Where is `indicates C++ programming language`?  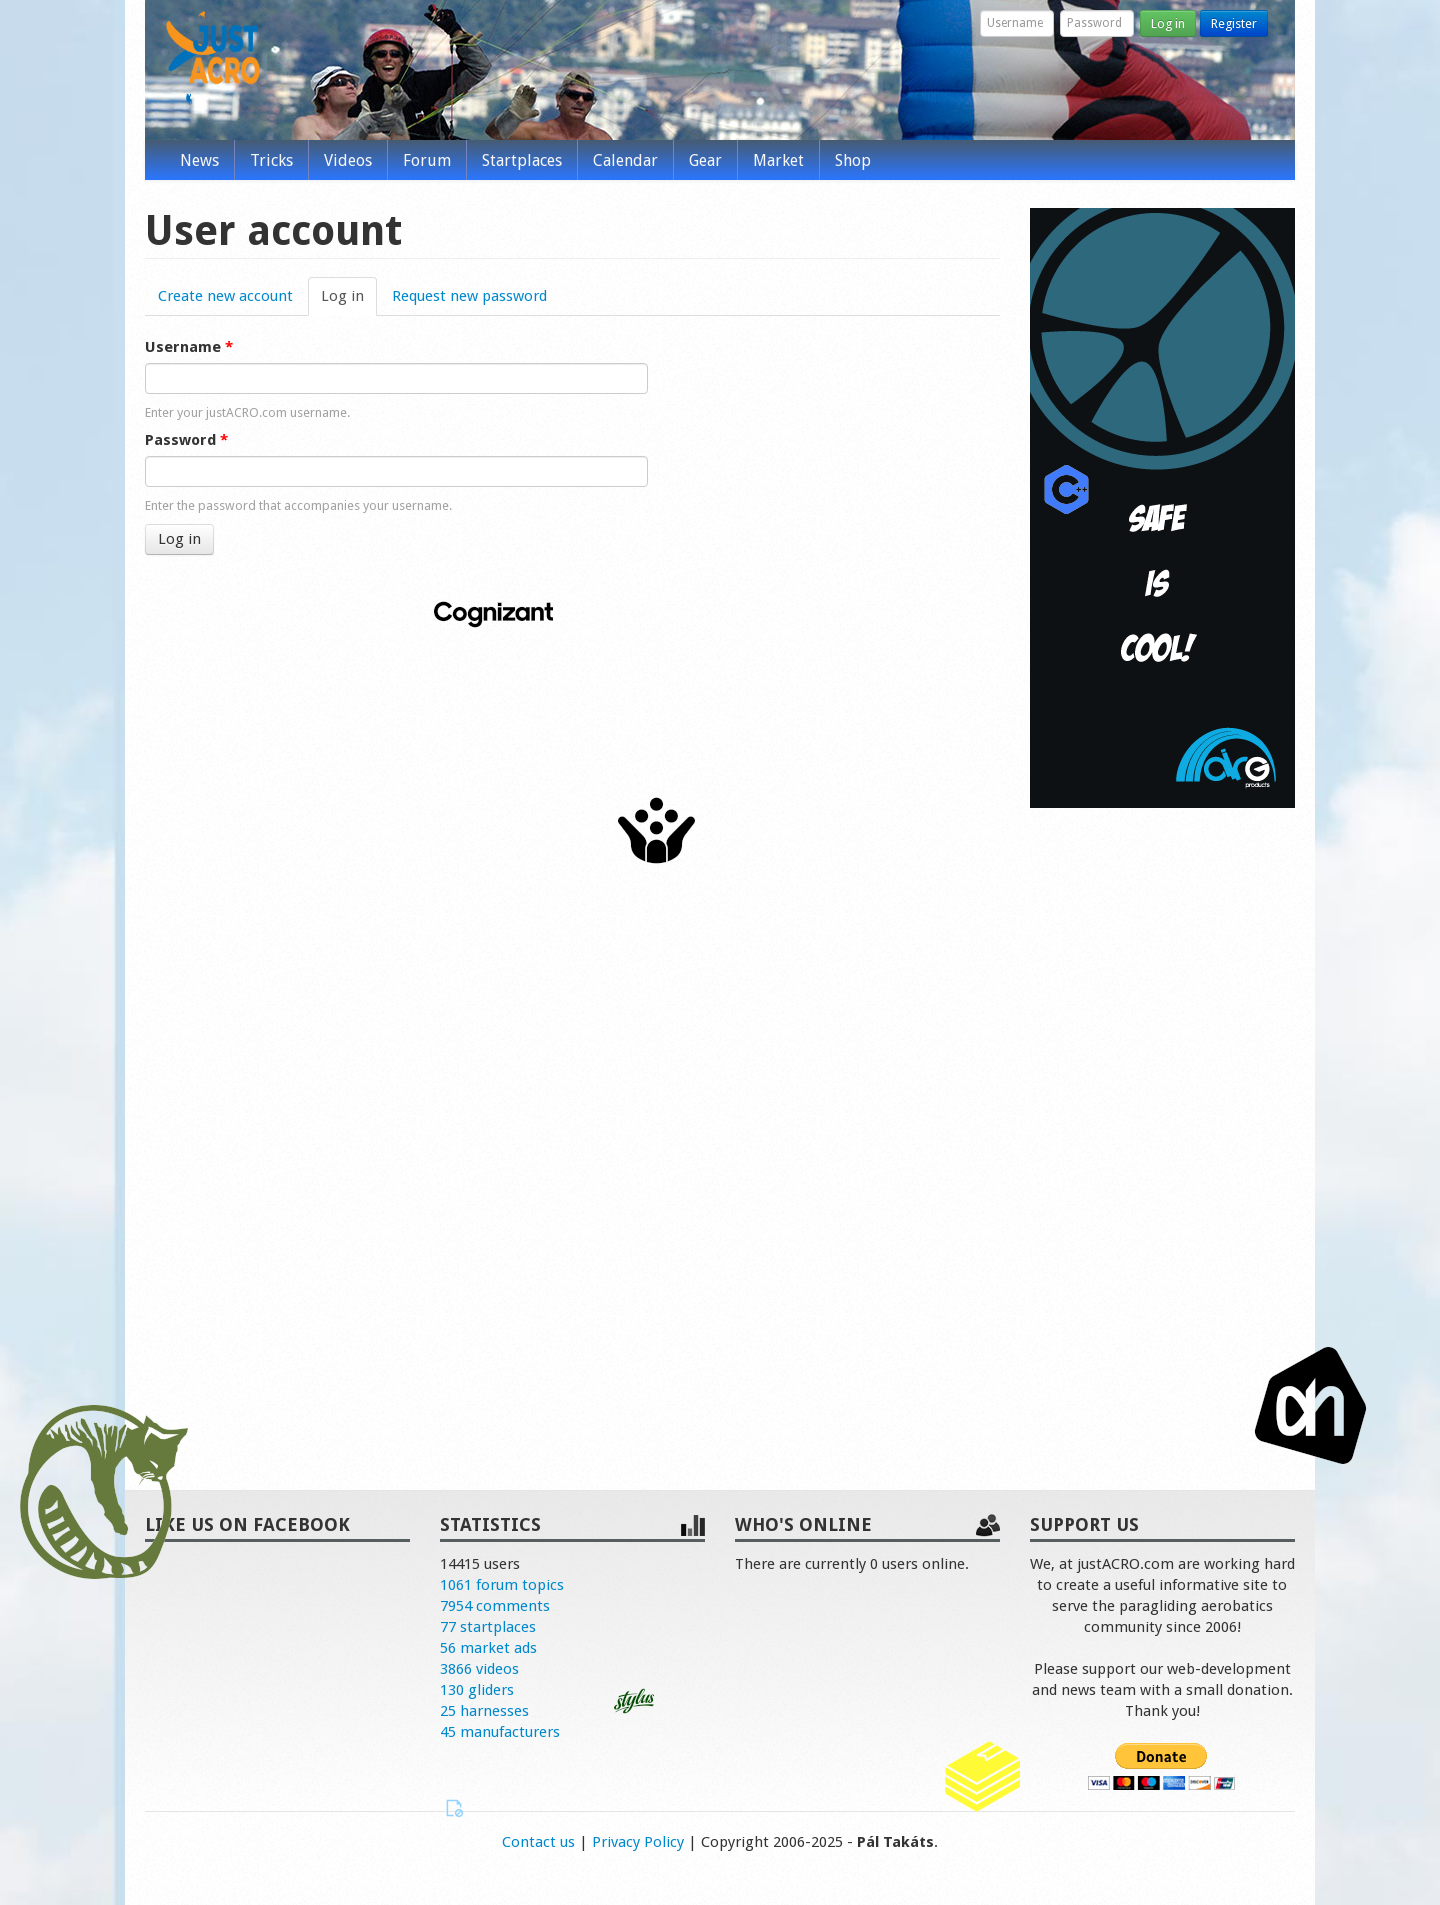 indicates C++ programming language is located at coordinates (1066, 489).